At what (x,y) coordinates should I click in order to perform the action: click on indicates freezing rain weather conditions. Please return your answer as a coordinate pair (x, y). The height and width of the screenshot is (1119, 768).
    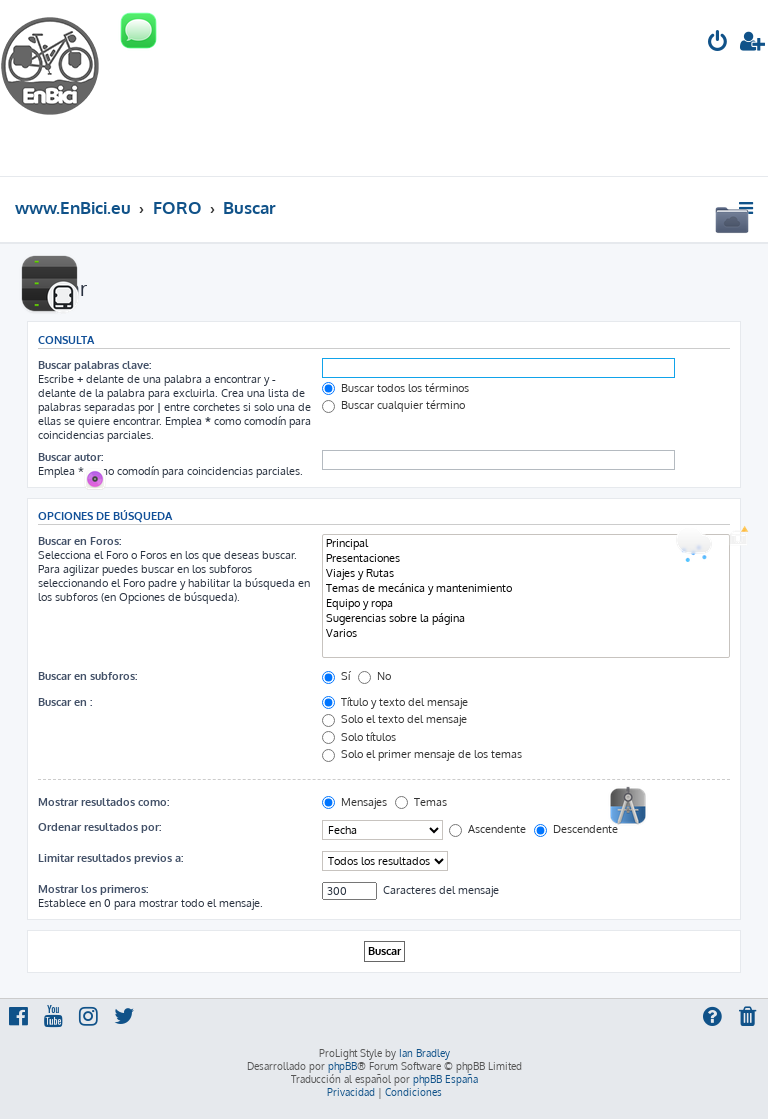
    Looking at the image, I should click on (694, 544).